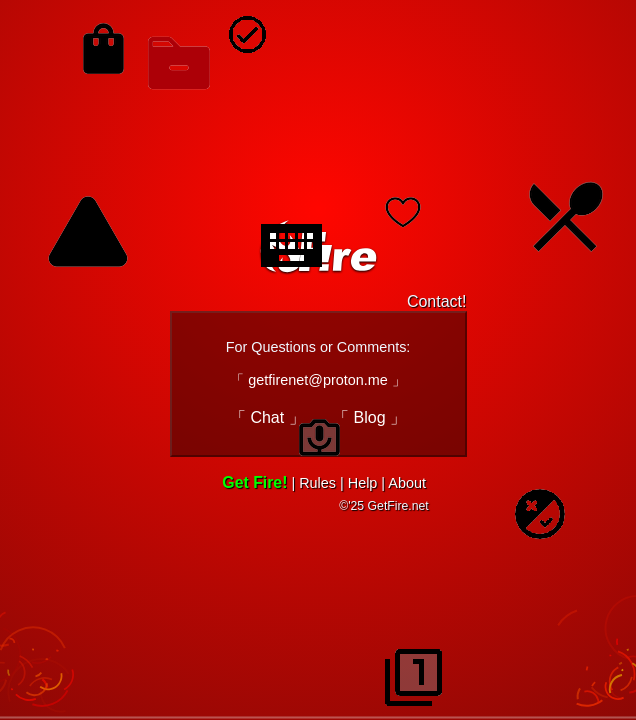 The width and height of the screenshot is (636, 720). I want to click on indicates a warning or alert status, so click(88, 233).